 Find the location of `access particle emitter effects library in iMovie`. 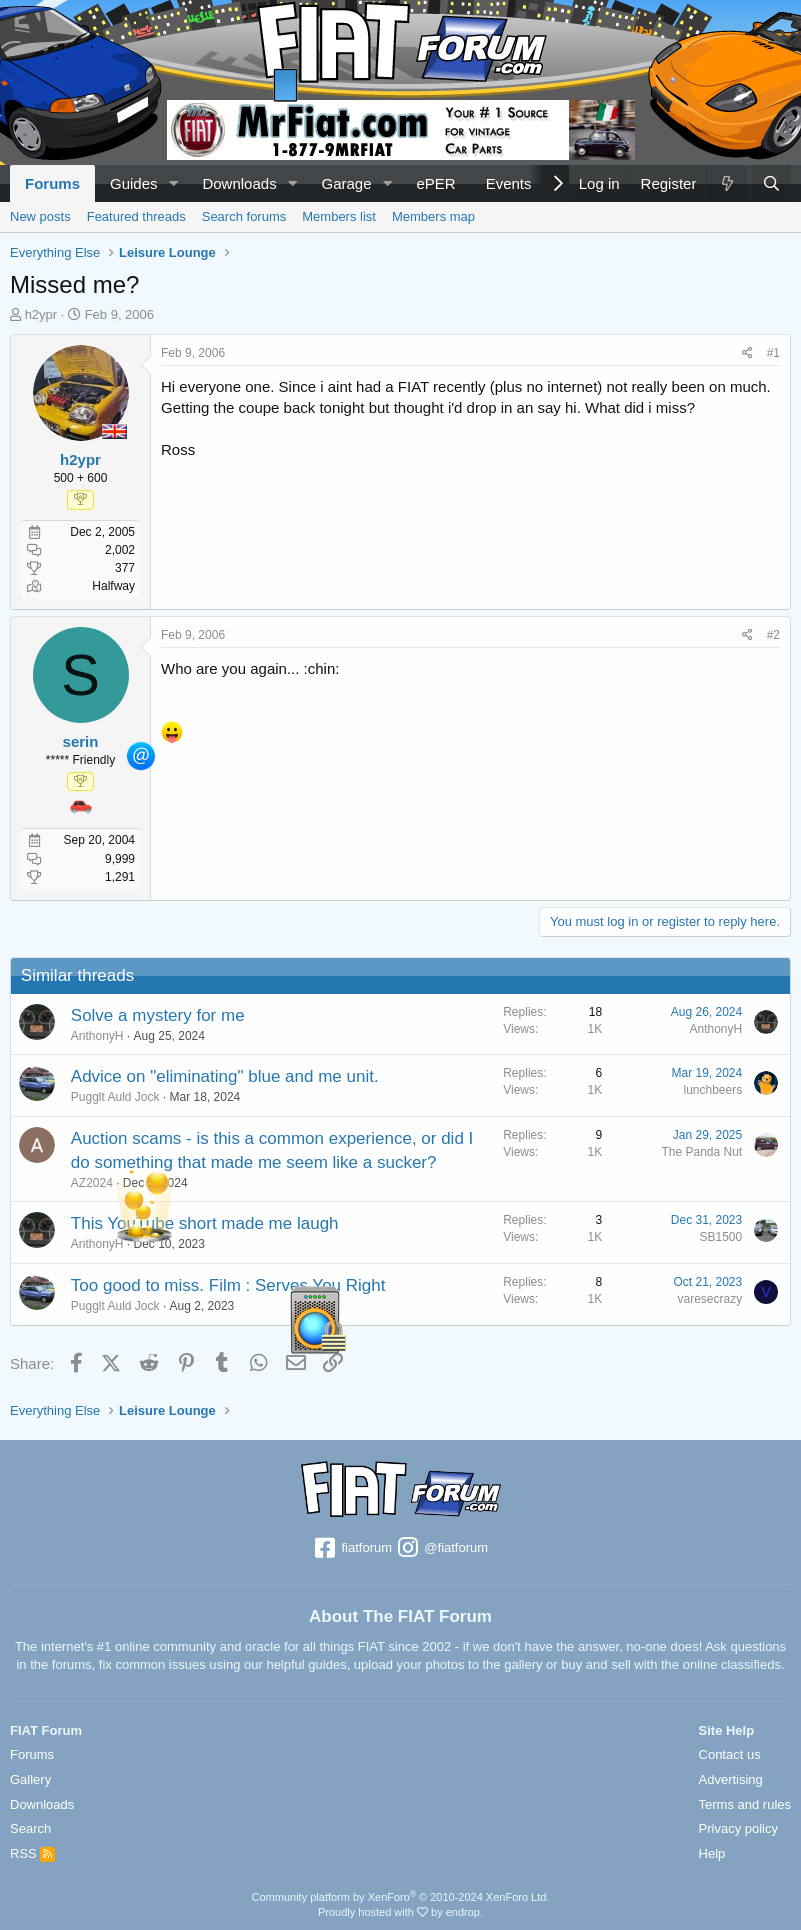

access particle emitter effects library in iMovie is located at coordinates (144, 1204).